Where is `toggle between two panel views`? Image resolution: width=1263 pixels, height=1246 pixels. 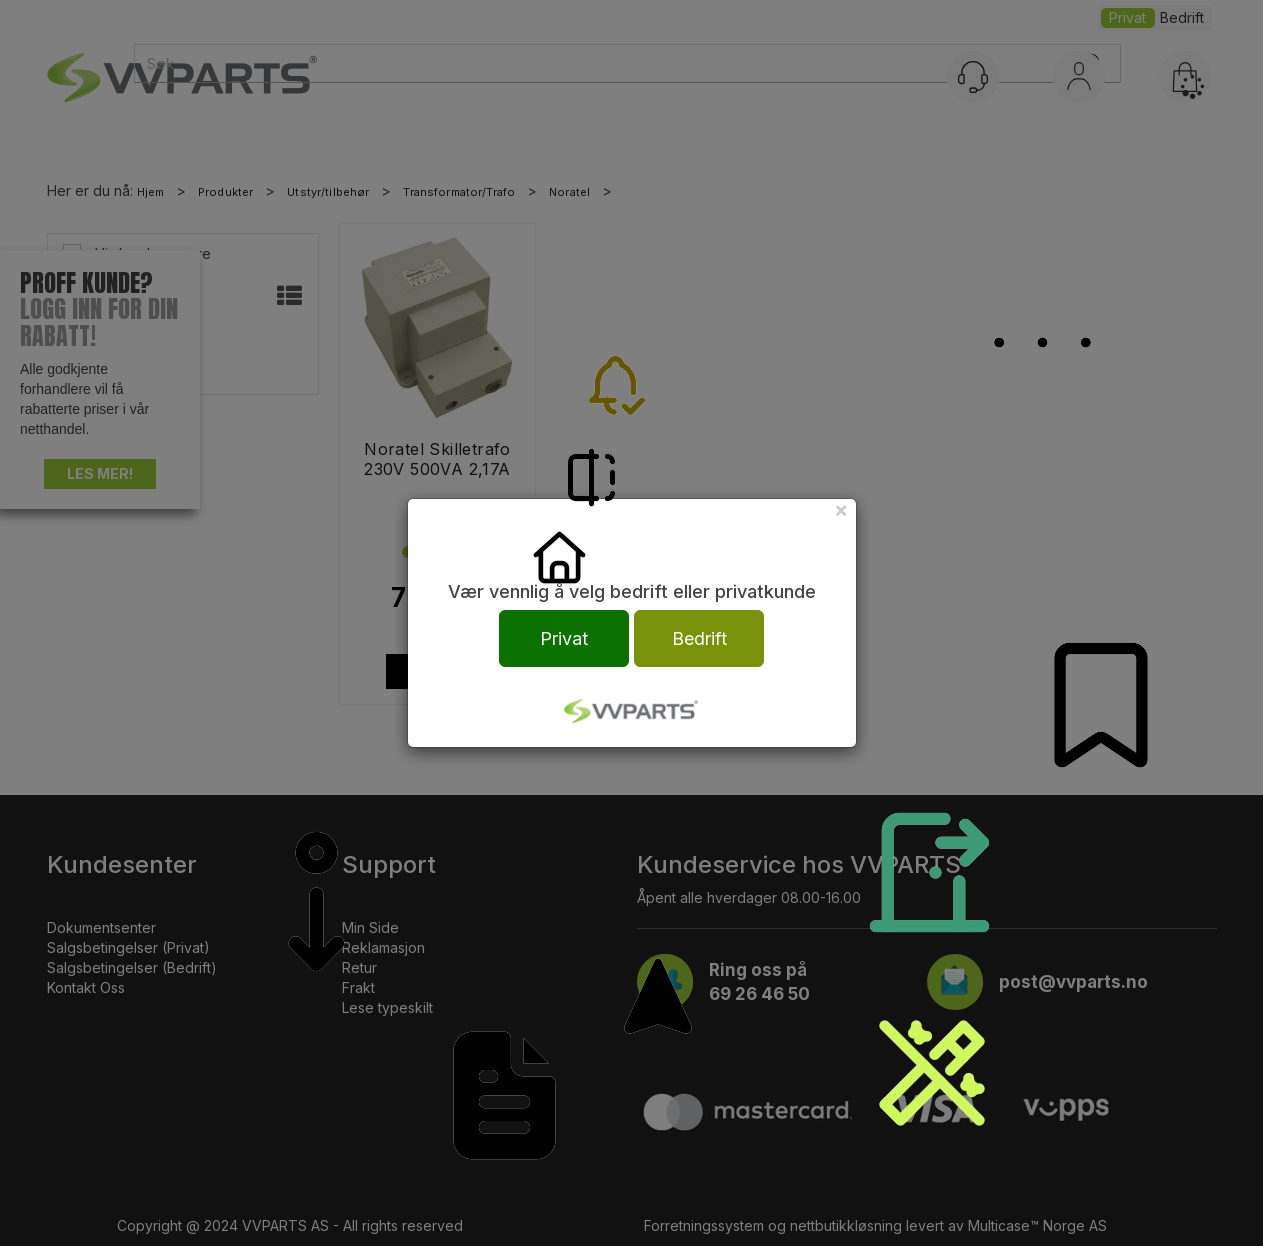 toggle between two panel views is located at coordinates (591, 477).